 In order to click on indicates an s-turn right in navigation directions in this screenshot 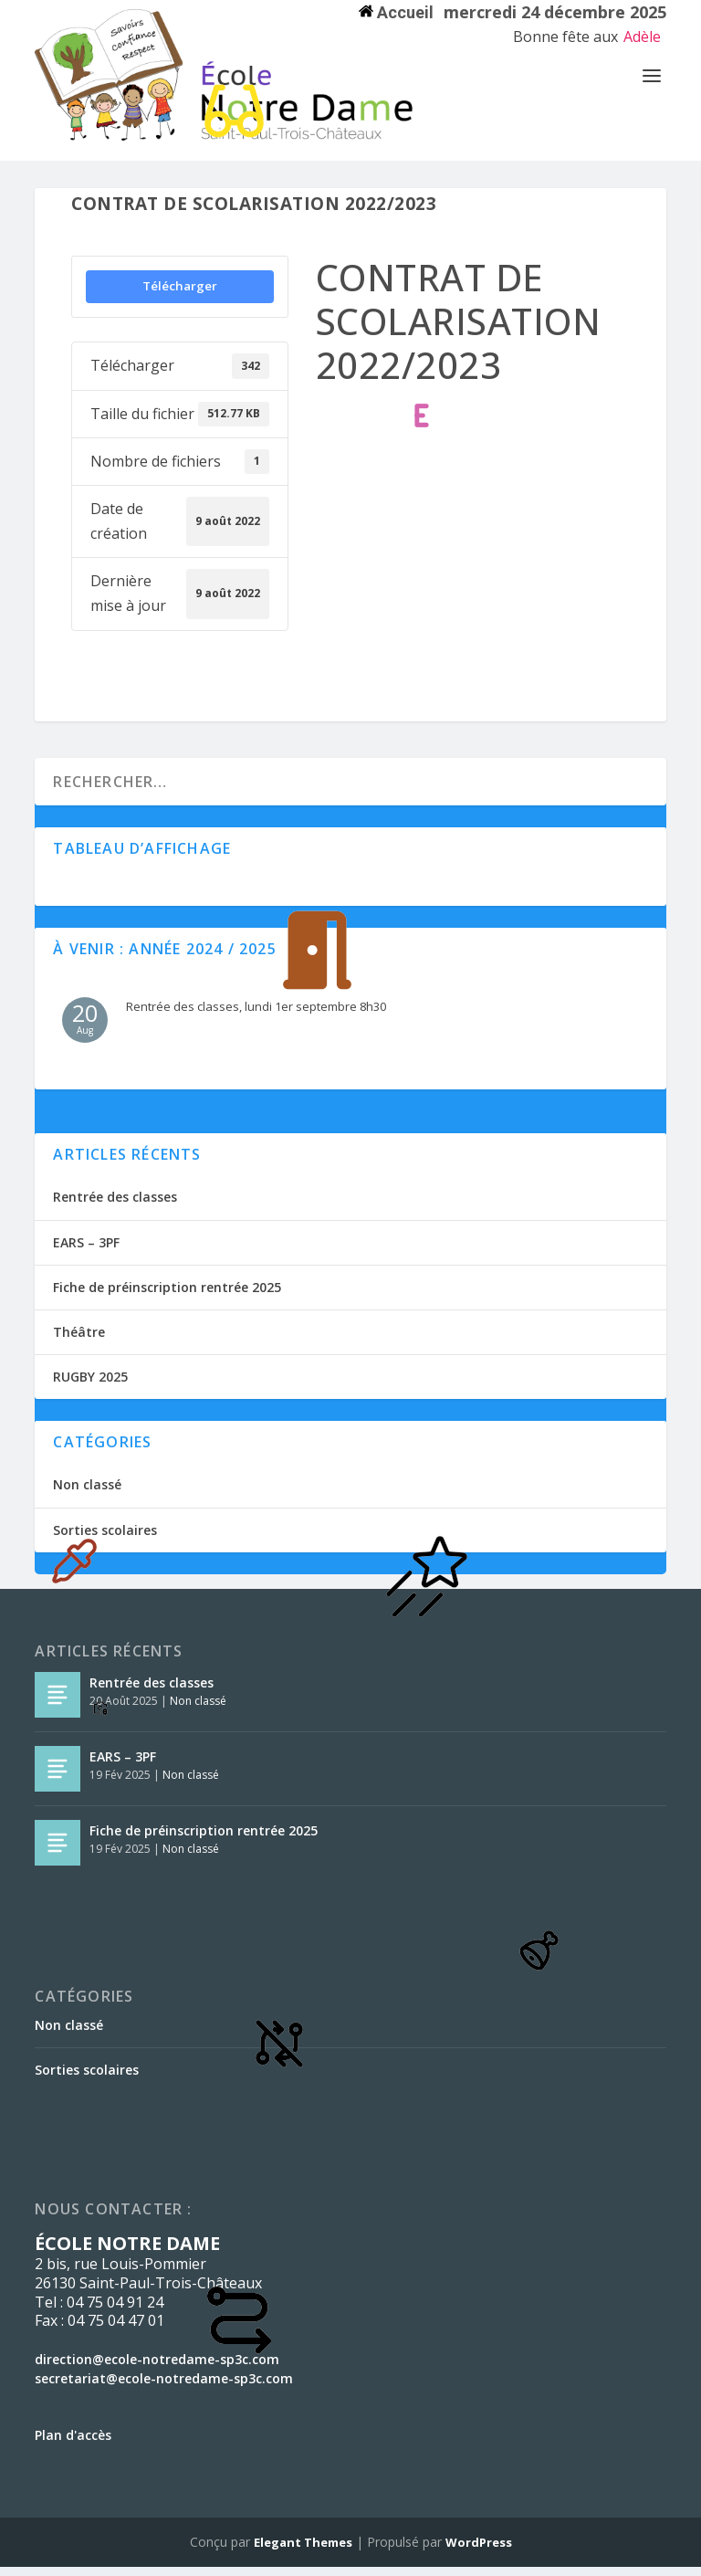, I will do `click(239, 2318)`.